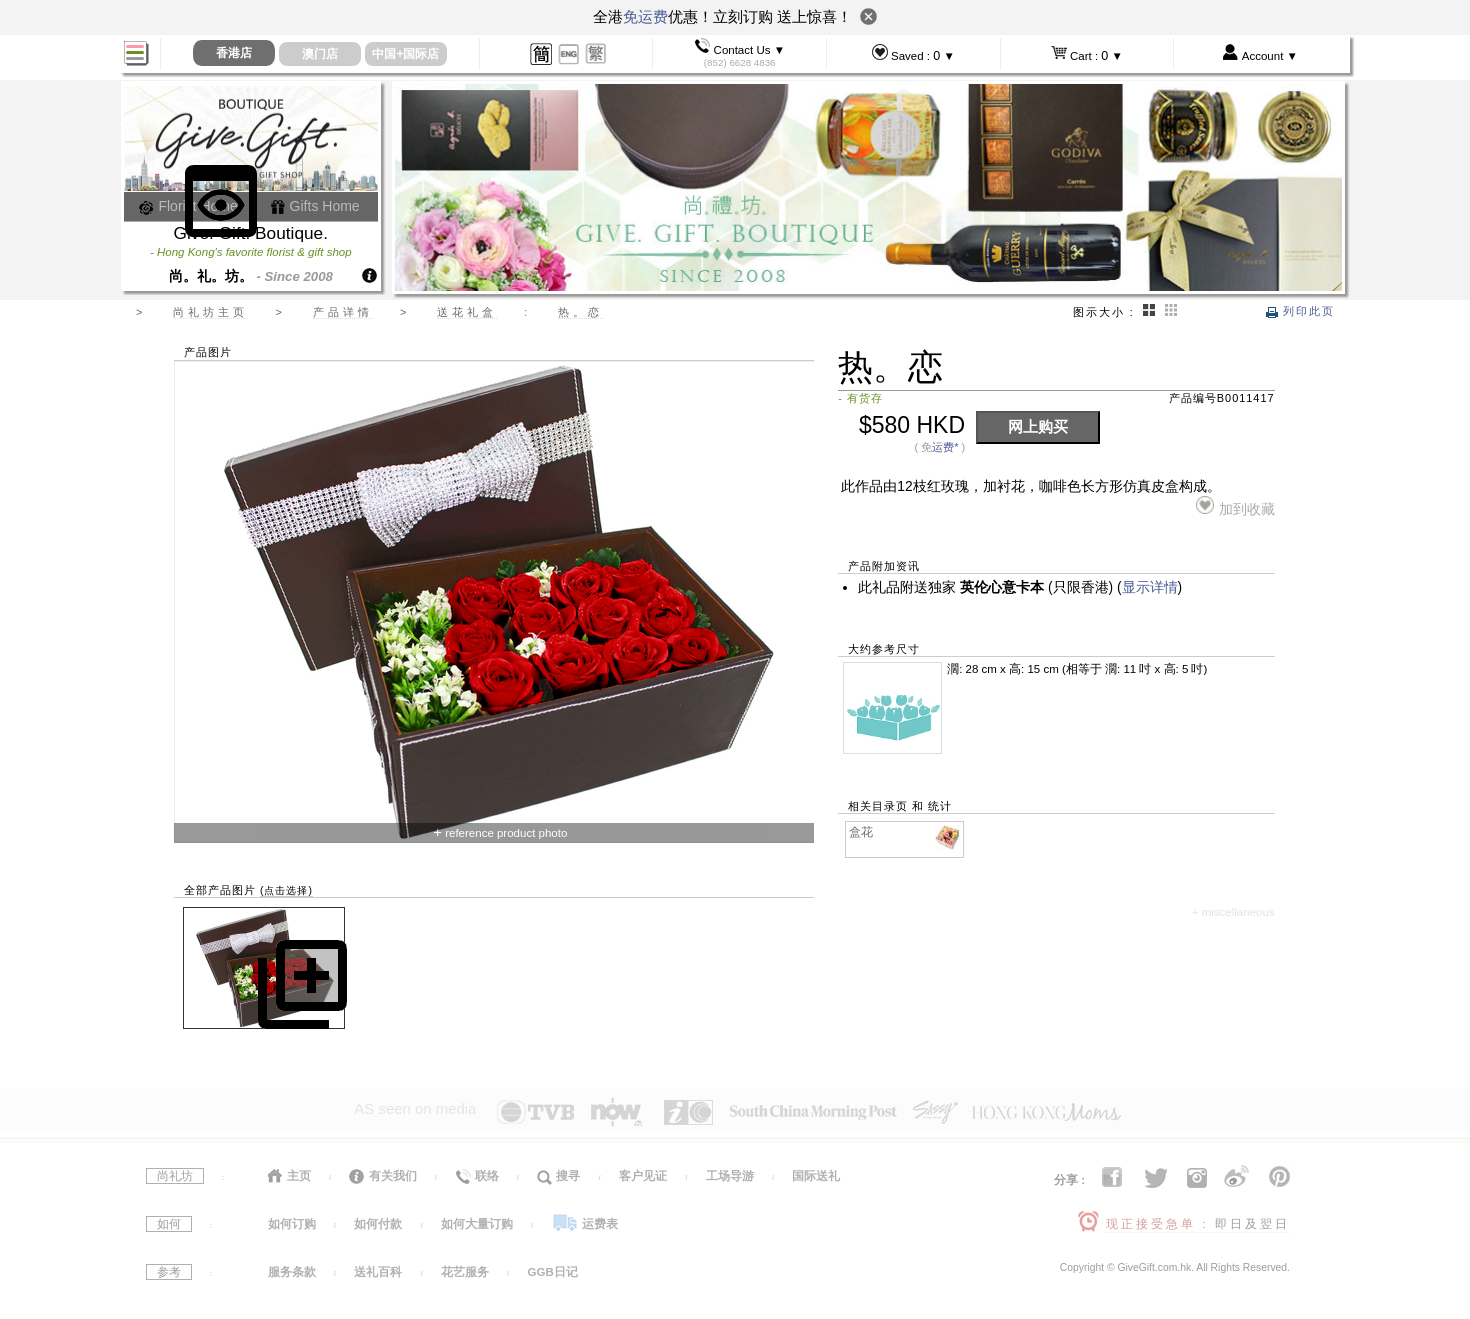 The width and height of the screenshot is (1470, 1319). Describe the element at coordinates (221, 201) in the screenshot. I see `preview file or document before opening` at that location.